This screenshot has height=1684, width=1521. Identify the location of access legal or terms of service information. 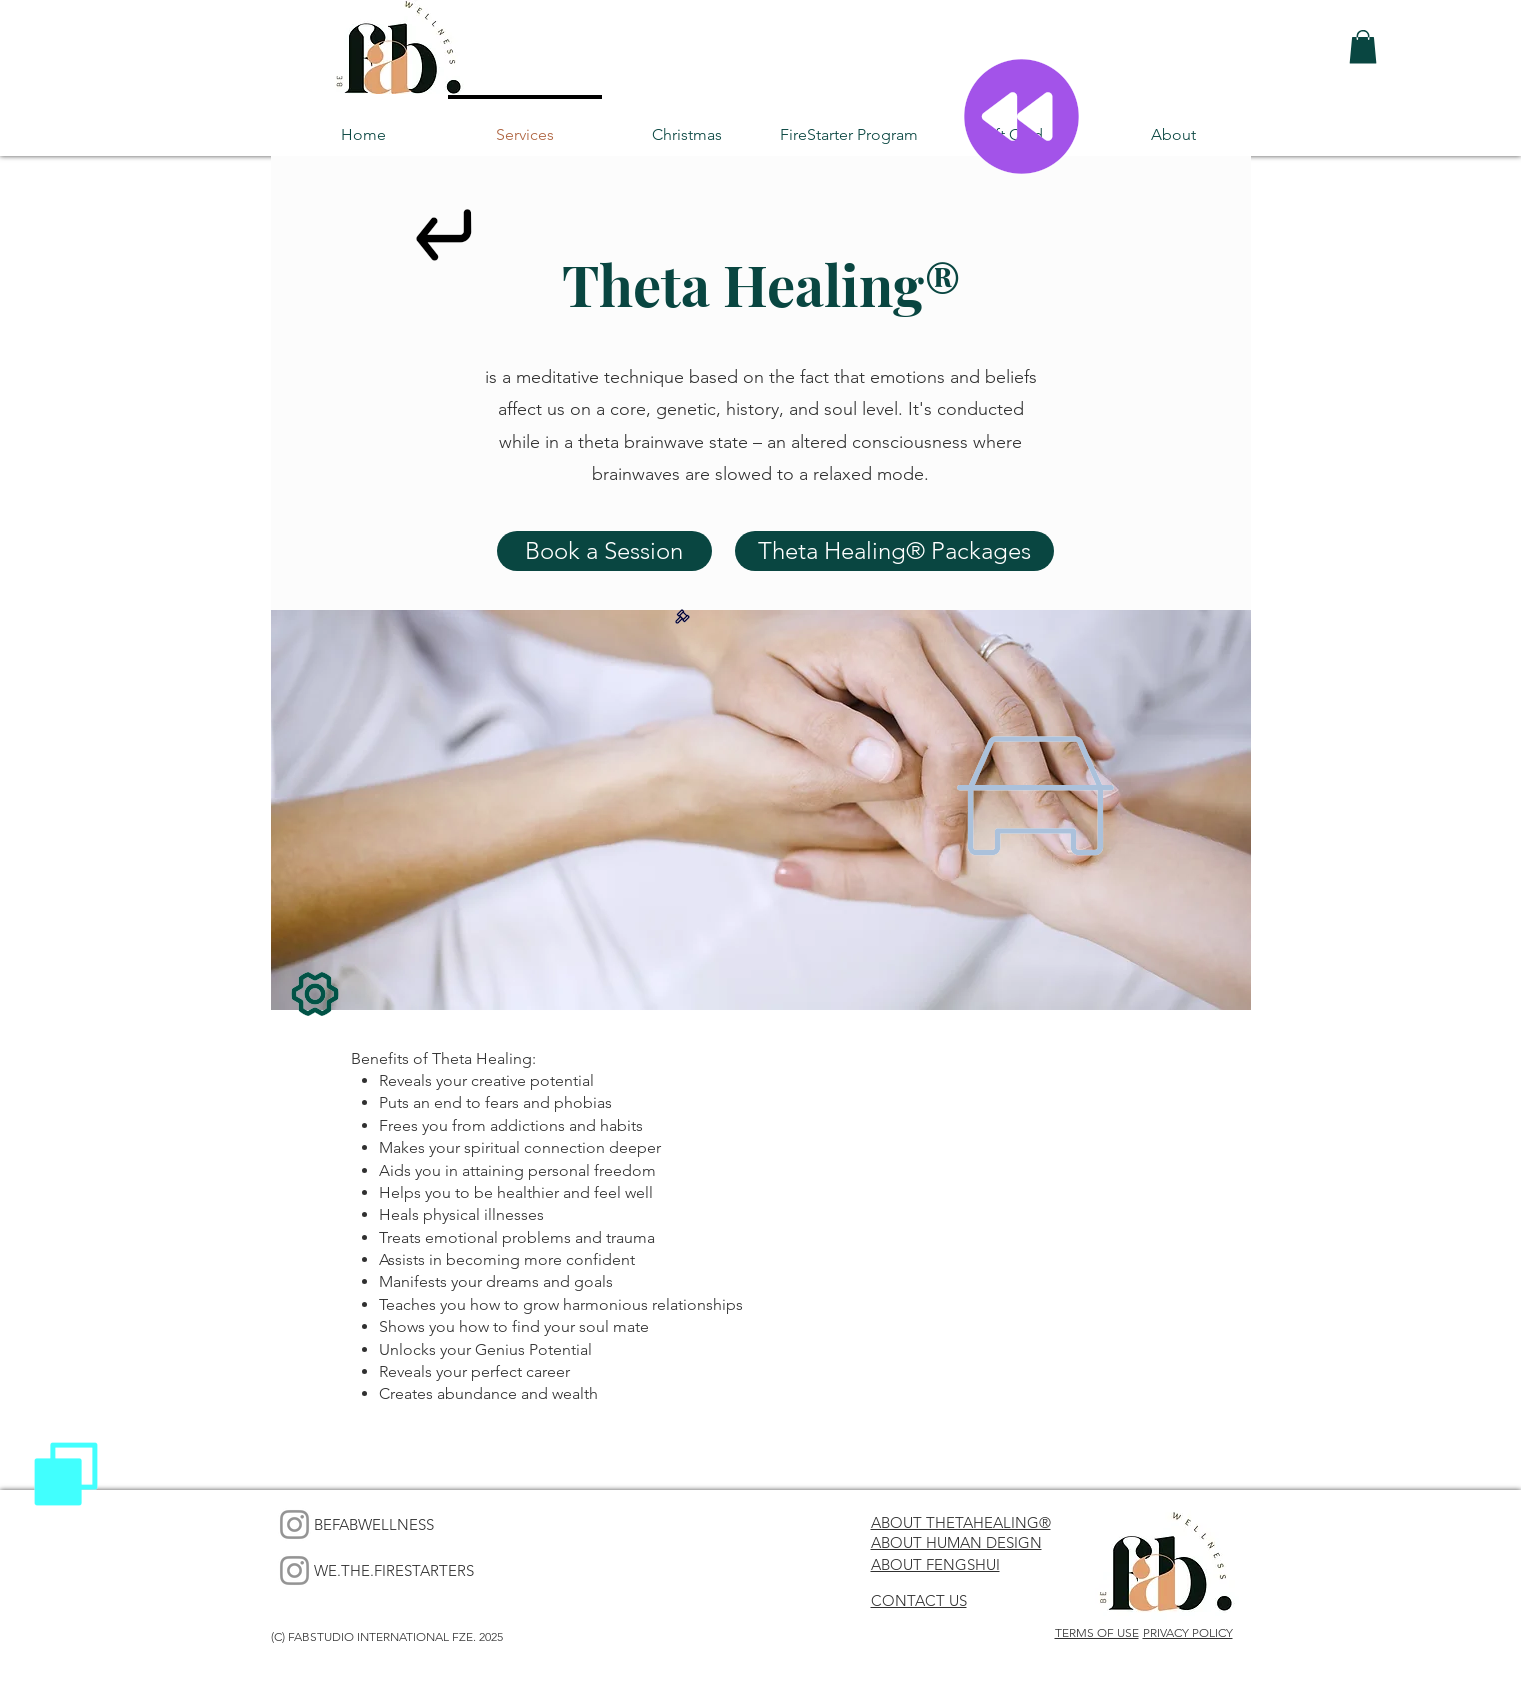
(682, 617).